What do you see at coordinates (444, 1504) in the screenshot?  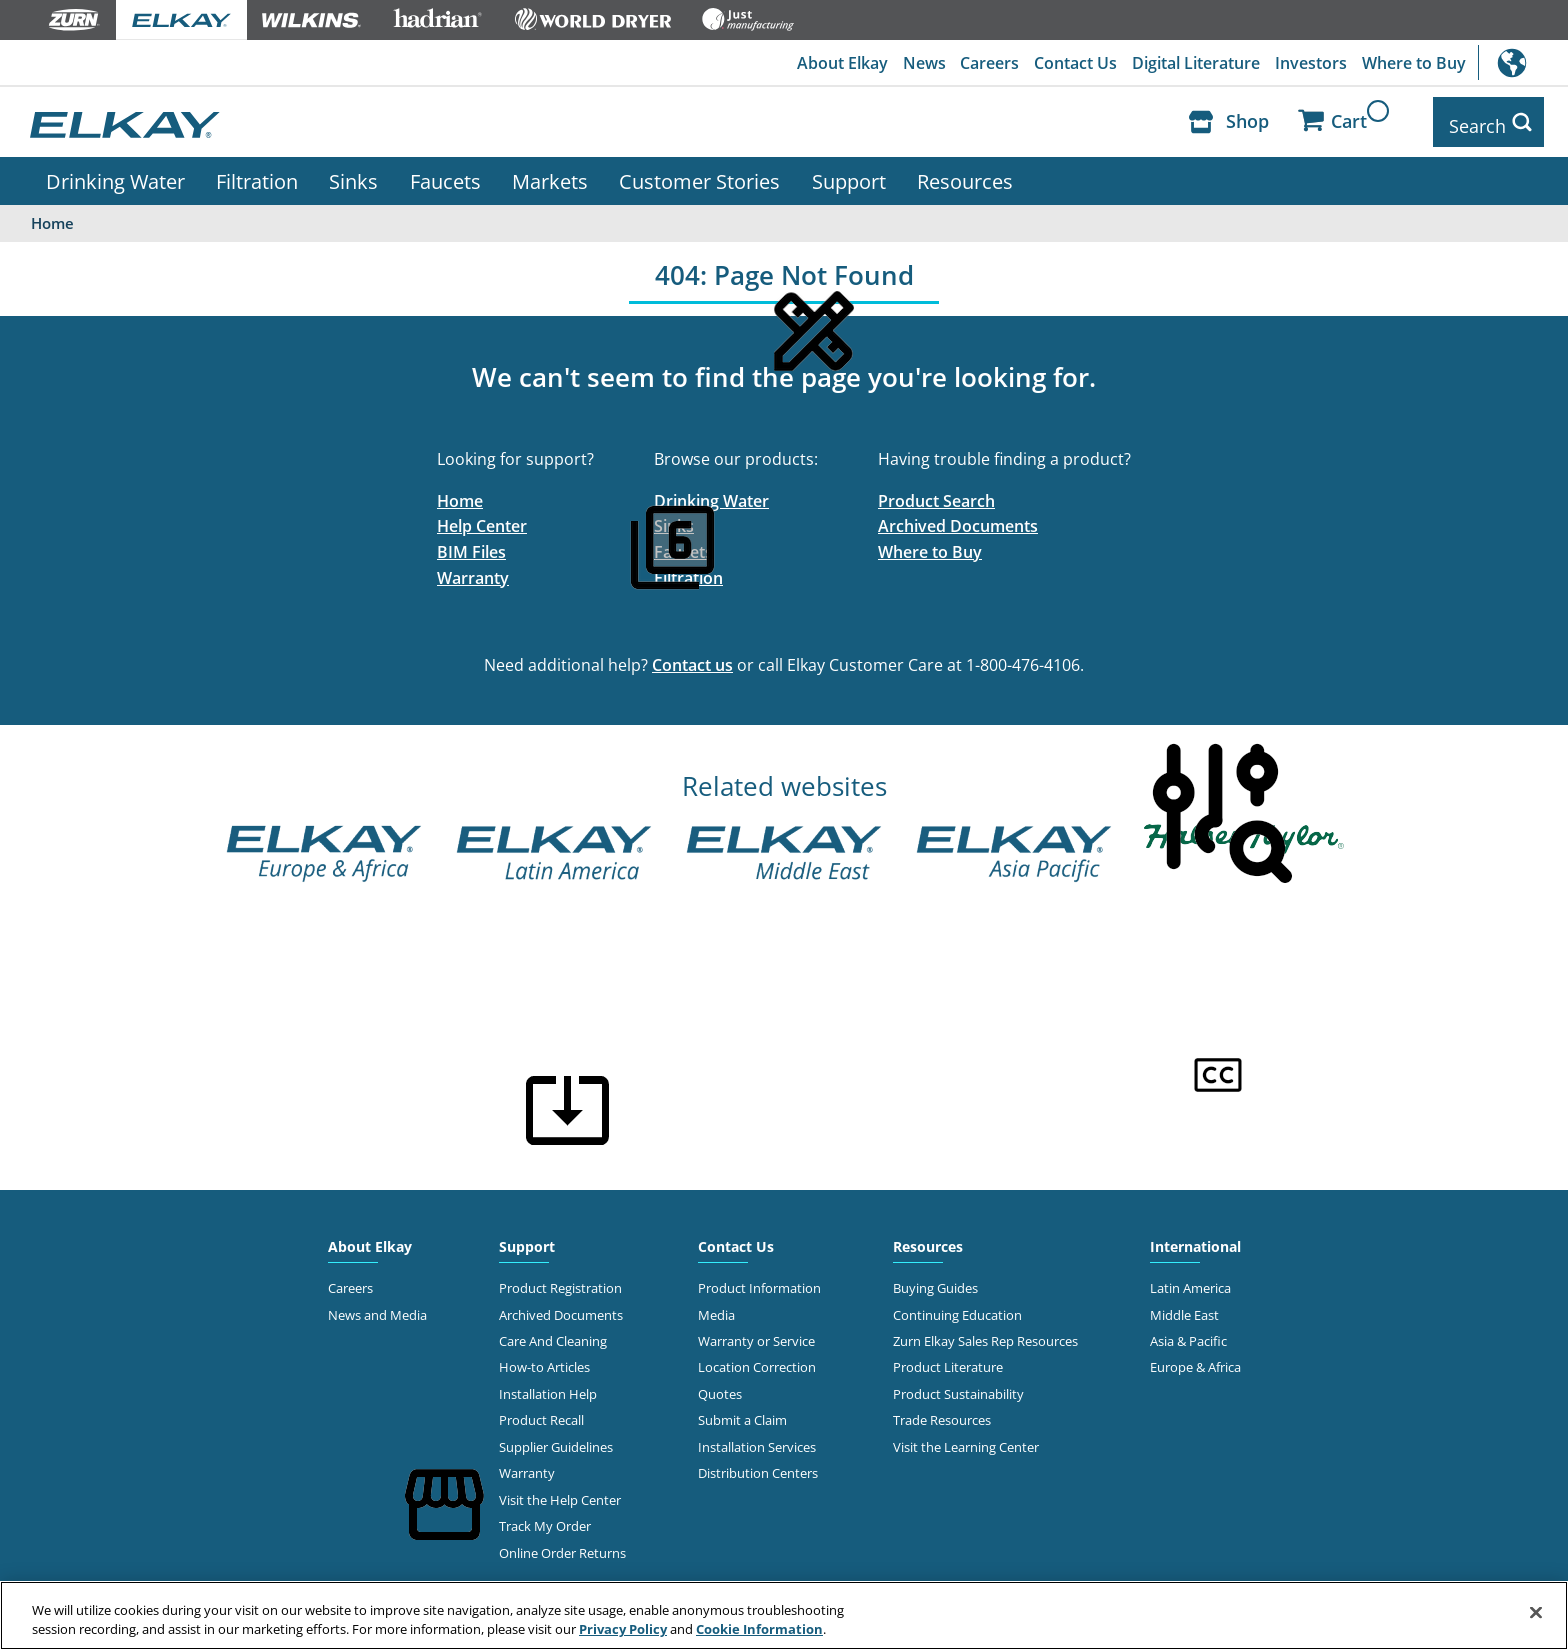 I see `browse the online store or marketplace` at bounding box center [444, 1504].